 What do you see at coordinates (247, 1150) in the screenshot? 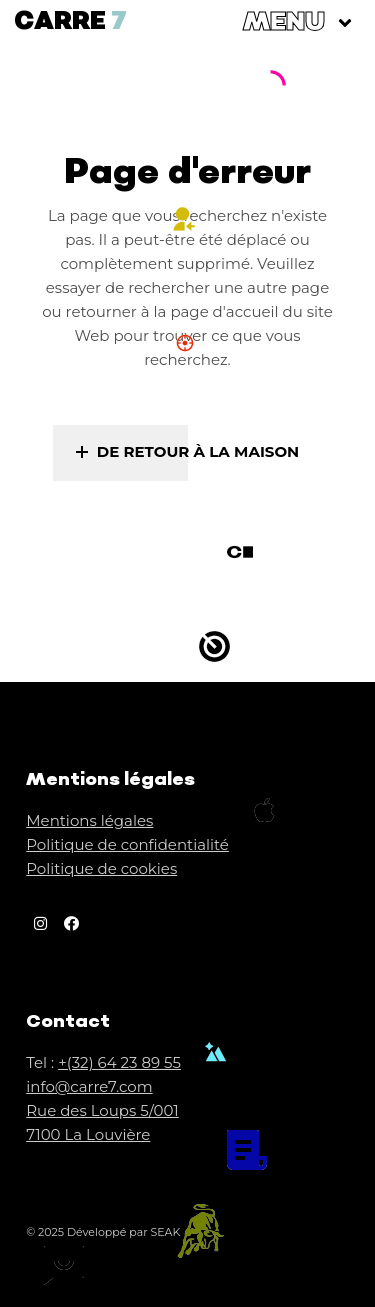
I see `view document list or file details` at bounding box center [247, 1150].